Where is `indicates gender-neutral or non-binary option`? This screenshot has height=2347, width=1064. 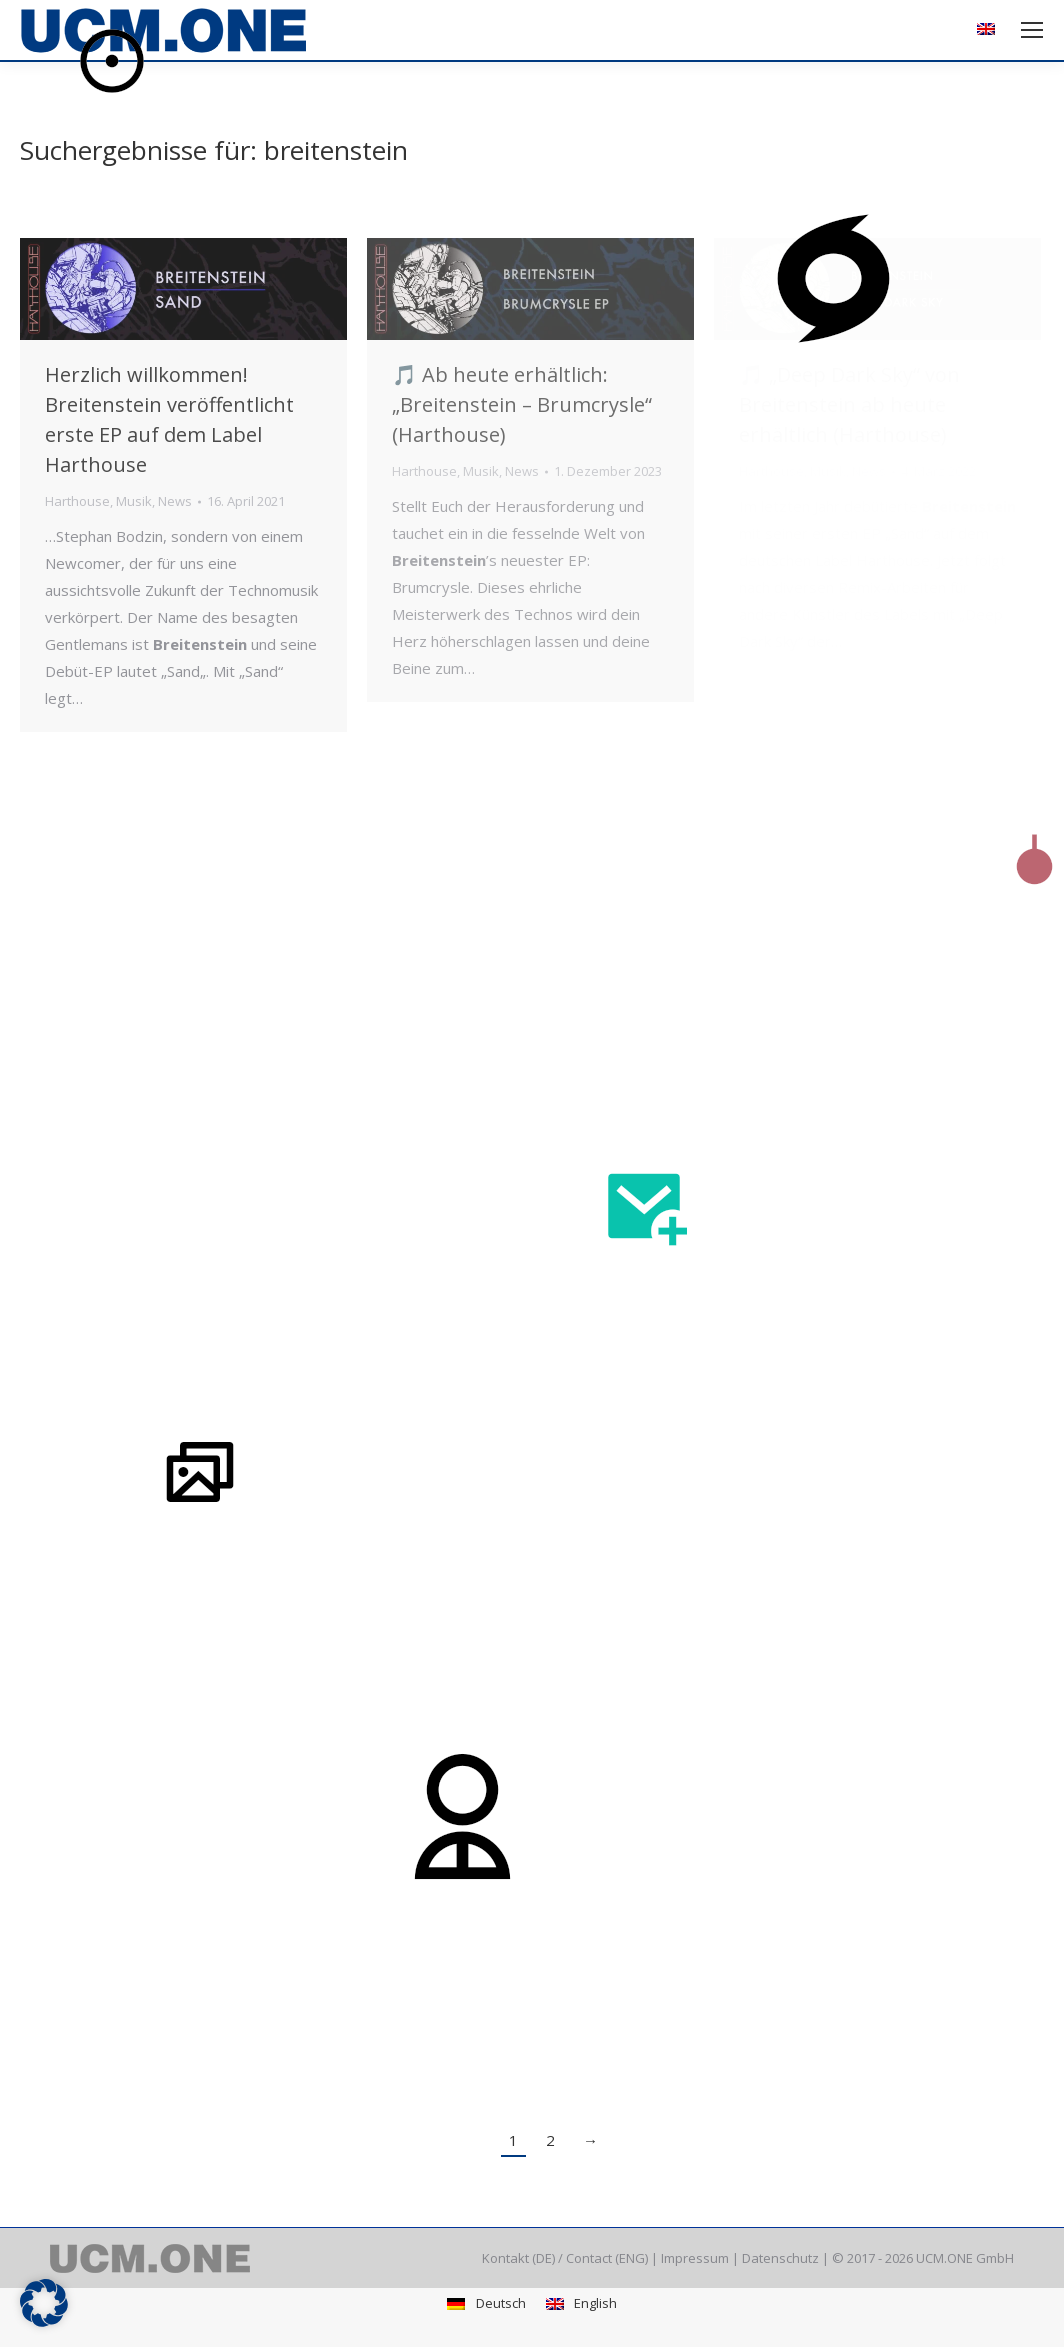
indicates gender-neutral or non-binary option is located at coordinates (1034, 860).